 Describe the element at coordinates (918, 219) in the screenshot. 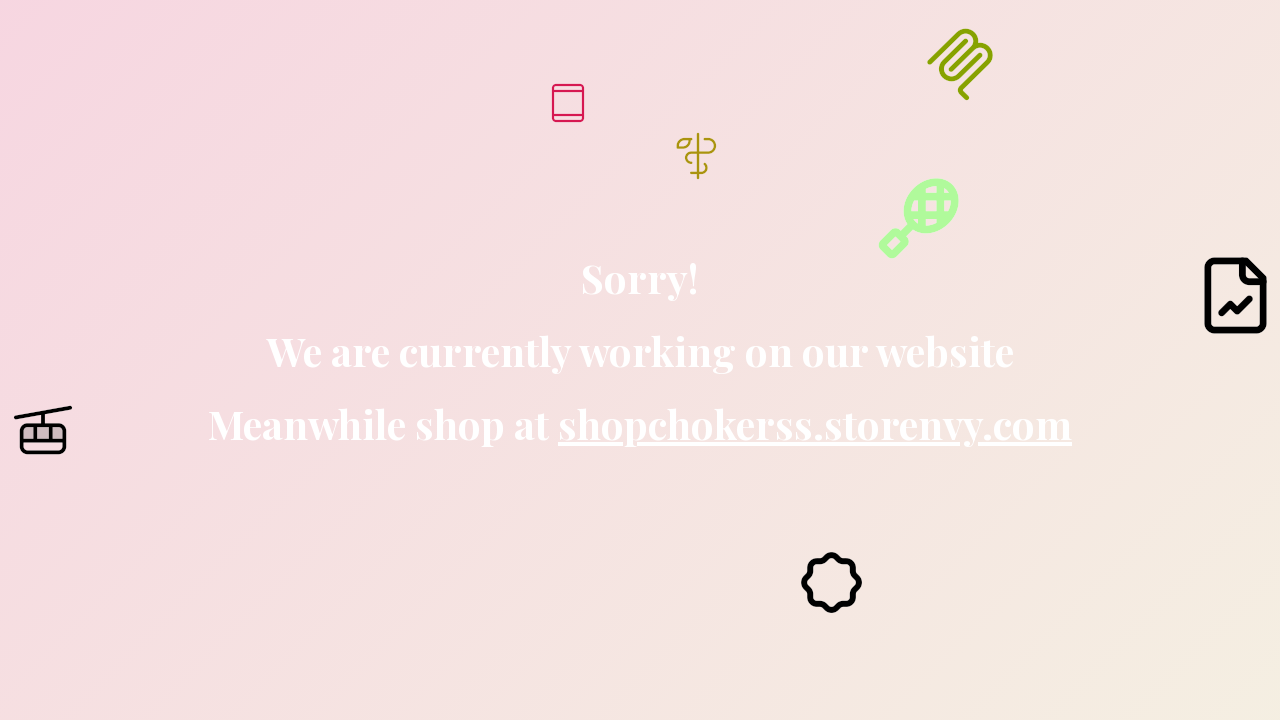

I see `access tennis or racquet sports features` at that location.